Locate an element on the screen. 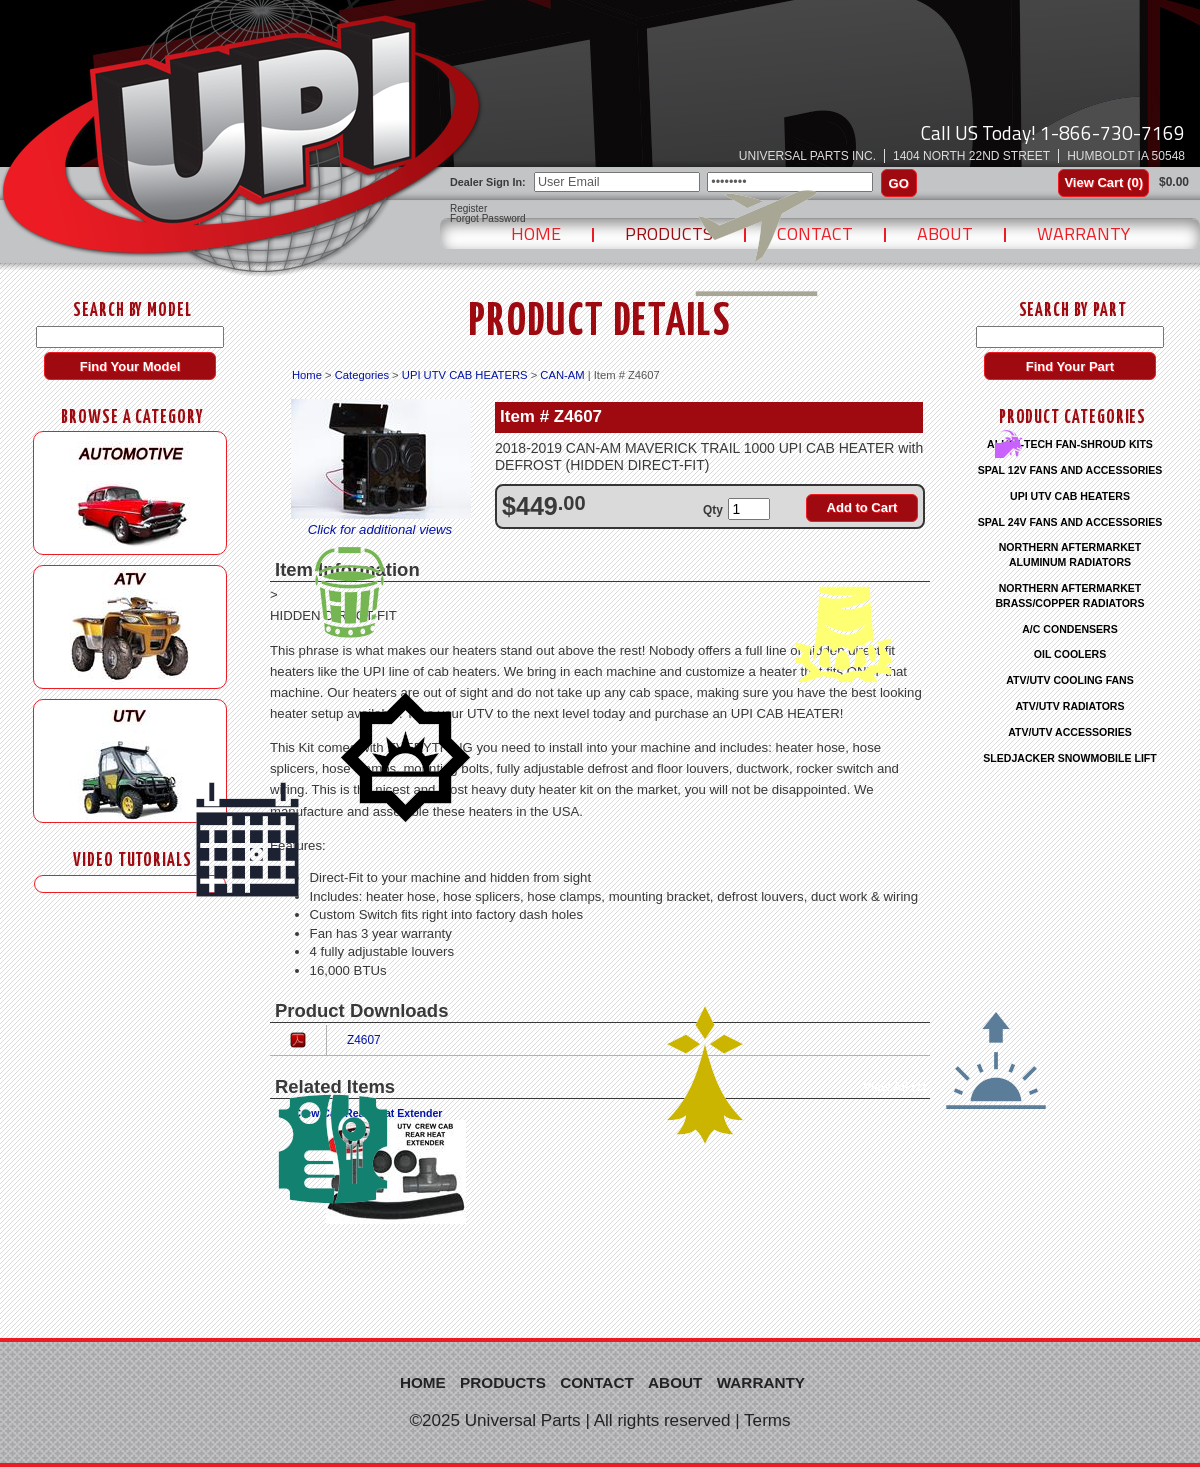 The width and height of the screenshot is (1200, 1467). empty inventory slot for container items is located at coordinates (349, 589).